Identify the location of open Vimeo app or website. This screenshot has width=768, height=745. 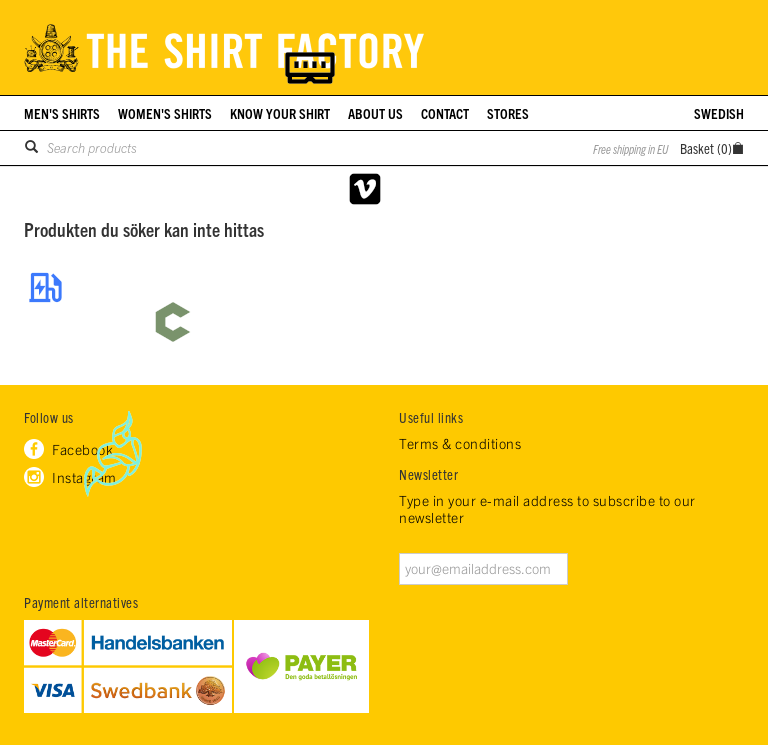
(365, 189).